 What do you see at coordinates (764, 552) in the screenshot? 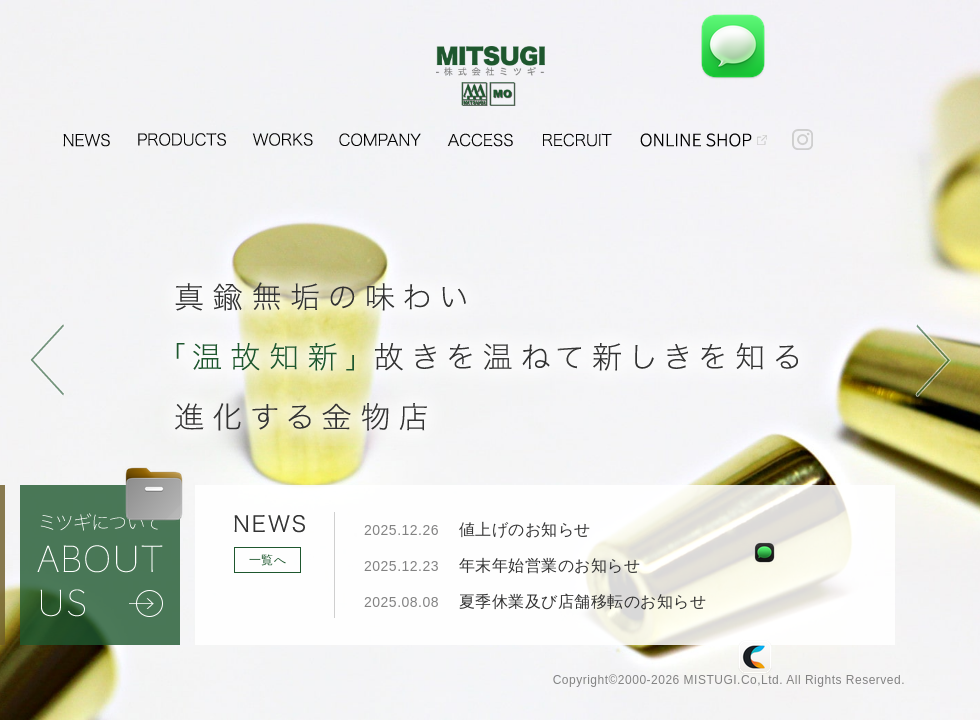
I see `open the messages app` at bounding box center [764, 552].